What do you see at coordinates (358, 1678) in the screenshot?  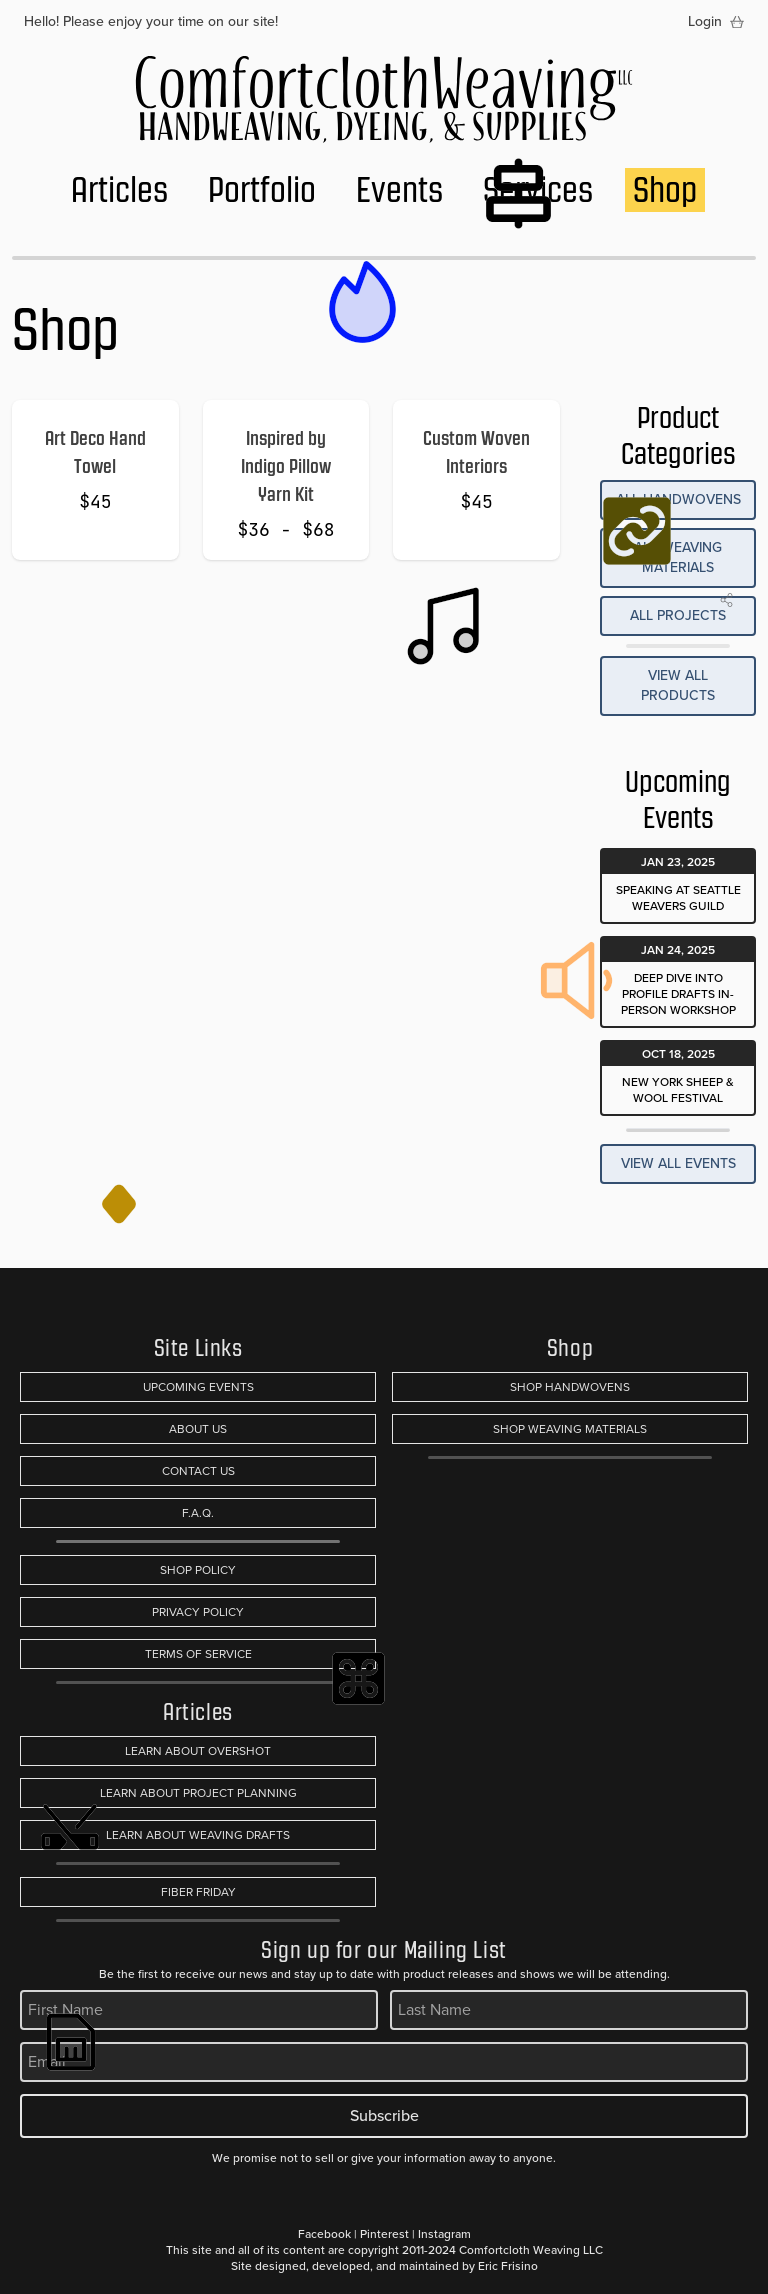 I see `command key modifier for keyboard shortcuts` at bounding box center [358, 1678].